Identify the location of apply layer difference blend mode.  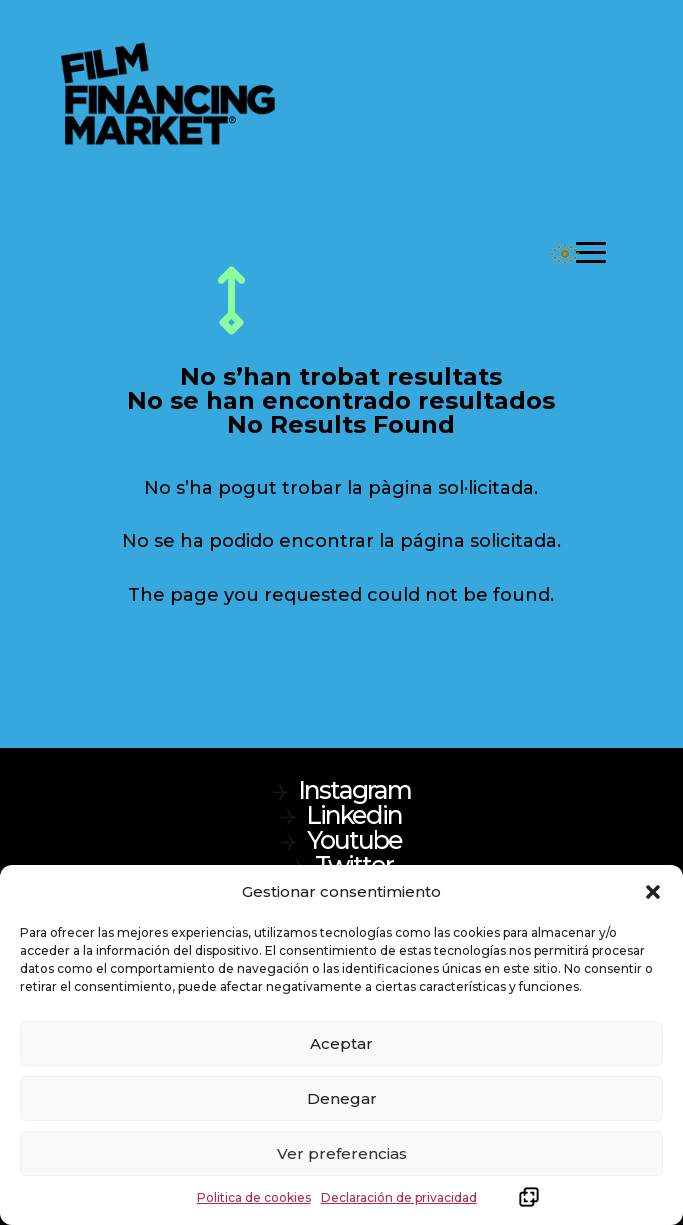
(529, 1197).